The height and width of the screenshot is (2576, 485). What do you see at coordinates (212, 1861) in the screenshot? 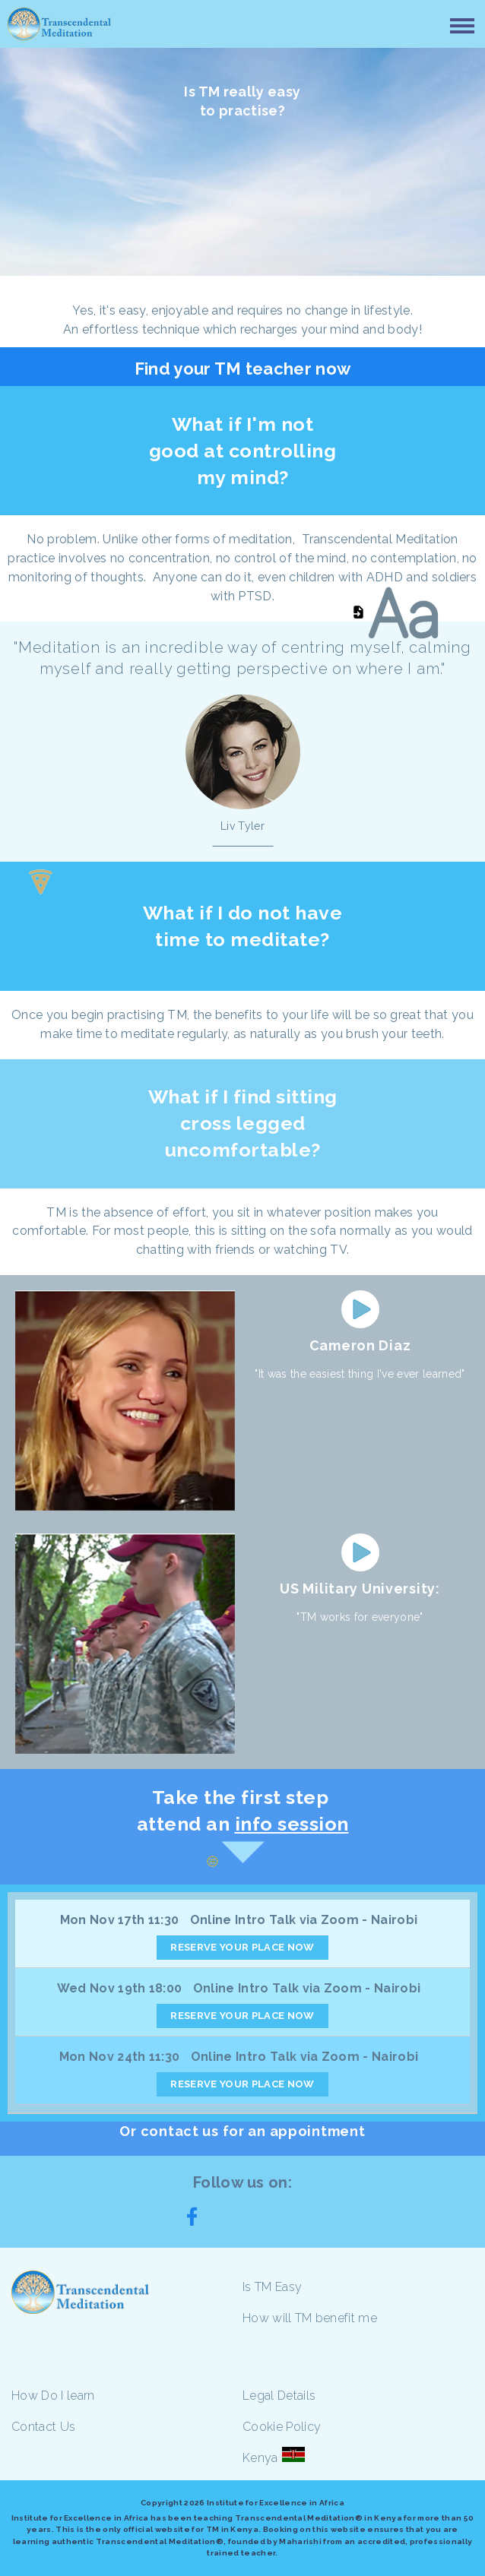
I see `view list or menu options` at bounding box center [212, 1861].